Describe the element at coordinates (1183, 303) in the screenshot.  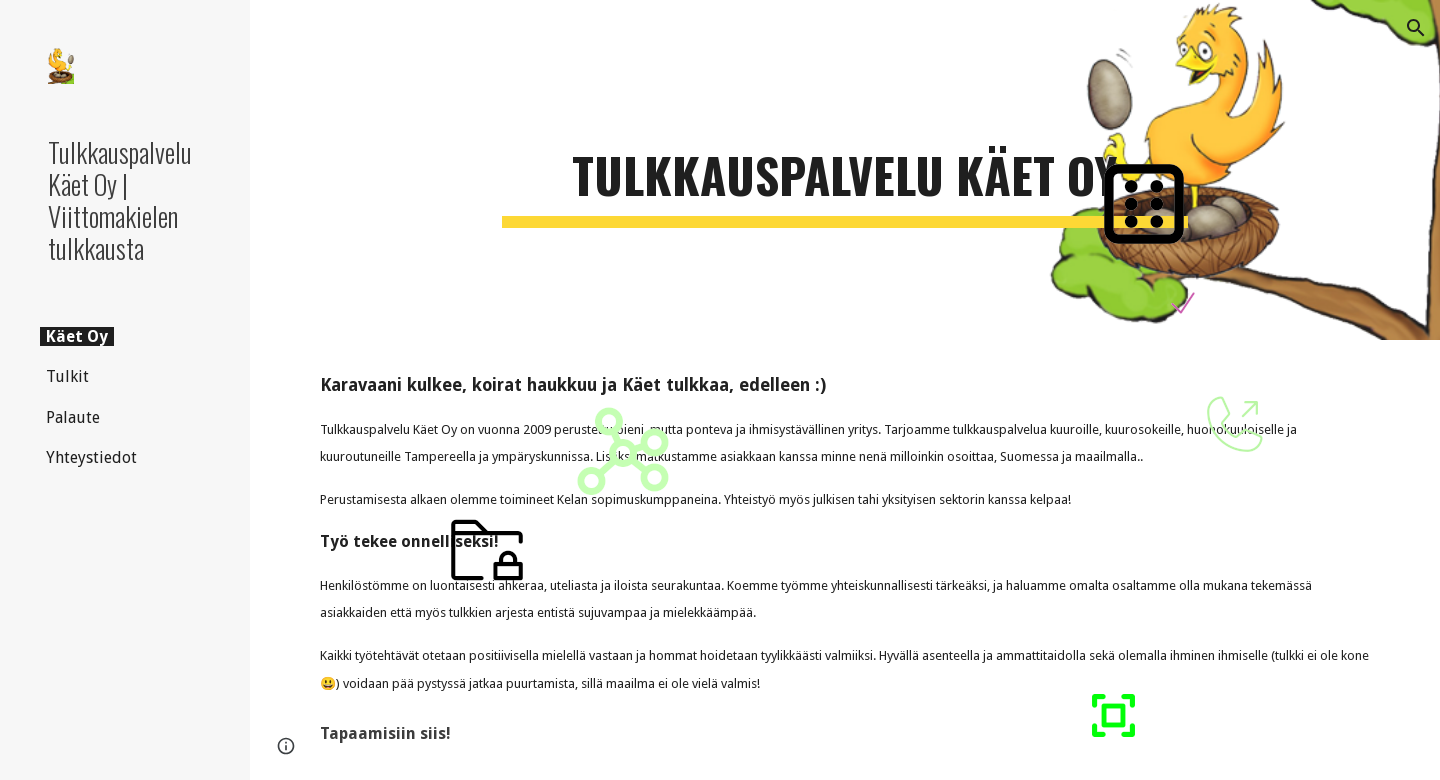
I see `confirm or submit an action` at that location.